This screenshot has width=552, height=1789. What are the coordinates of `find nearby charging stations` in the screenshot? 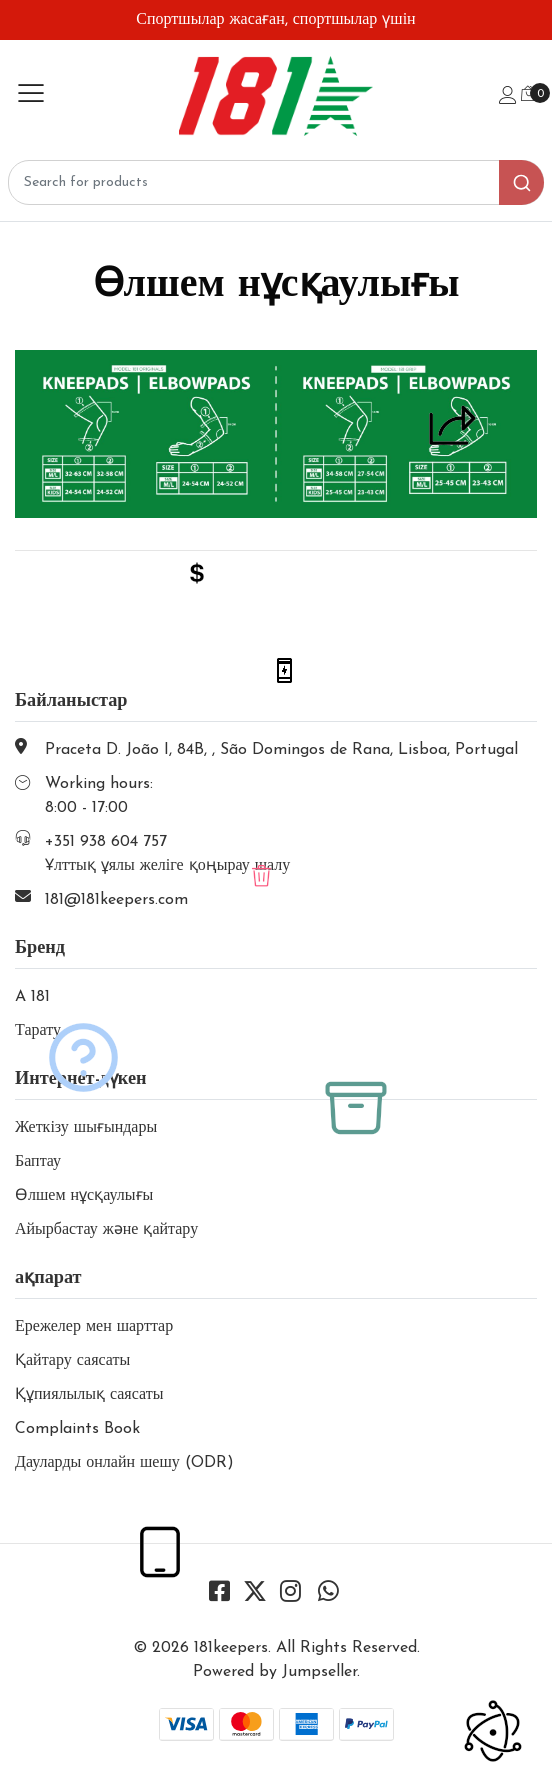 It's located at (284, 670).